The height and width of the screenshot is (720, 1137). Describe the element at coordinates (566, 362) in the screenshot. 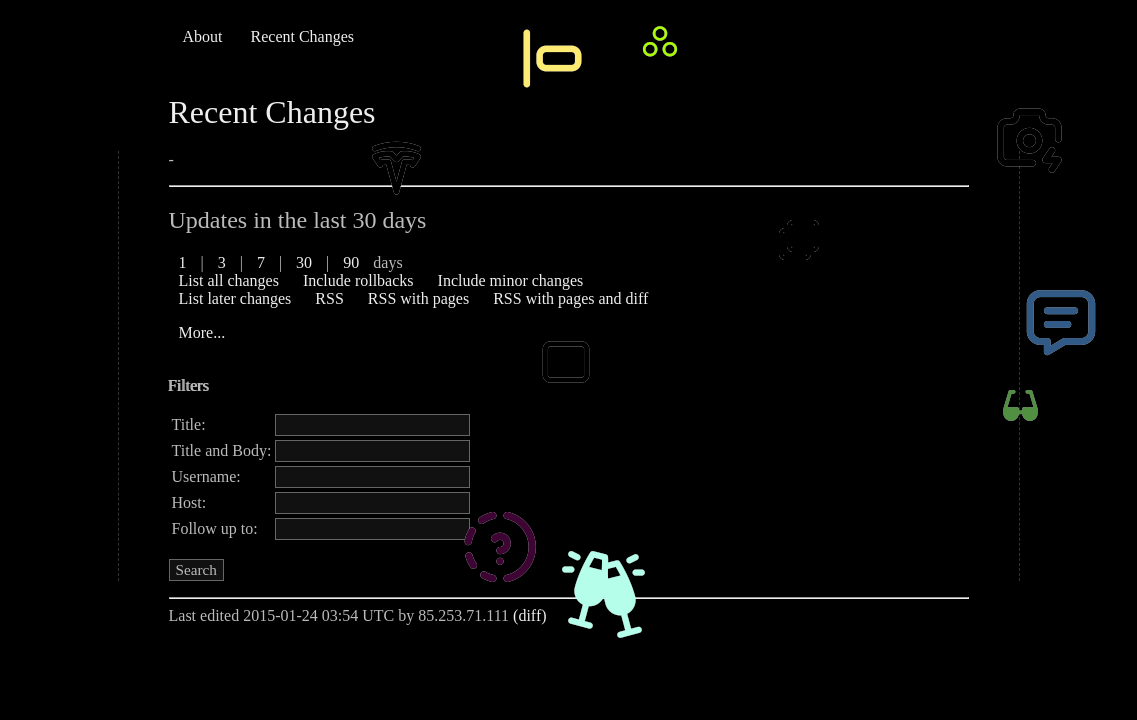

I see `crop image to 5:4 aspect ratio` at that location.